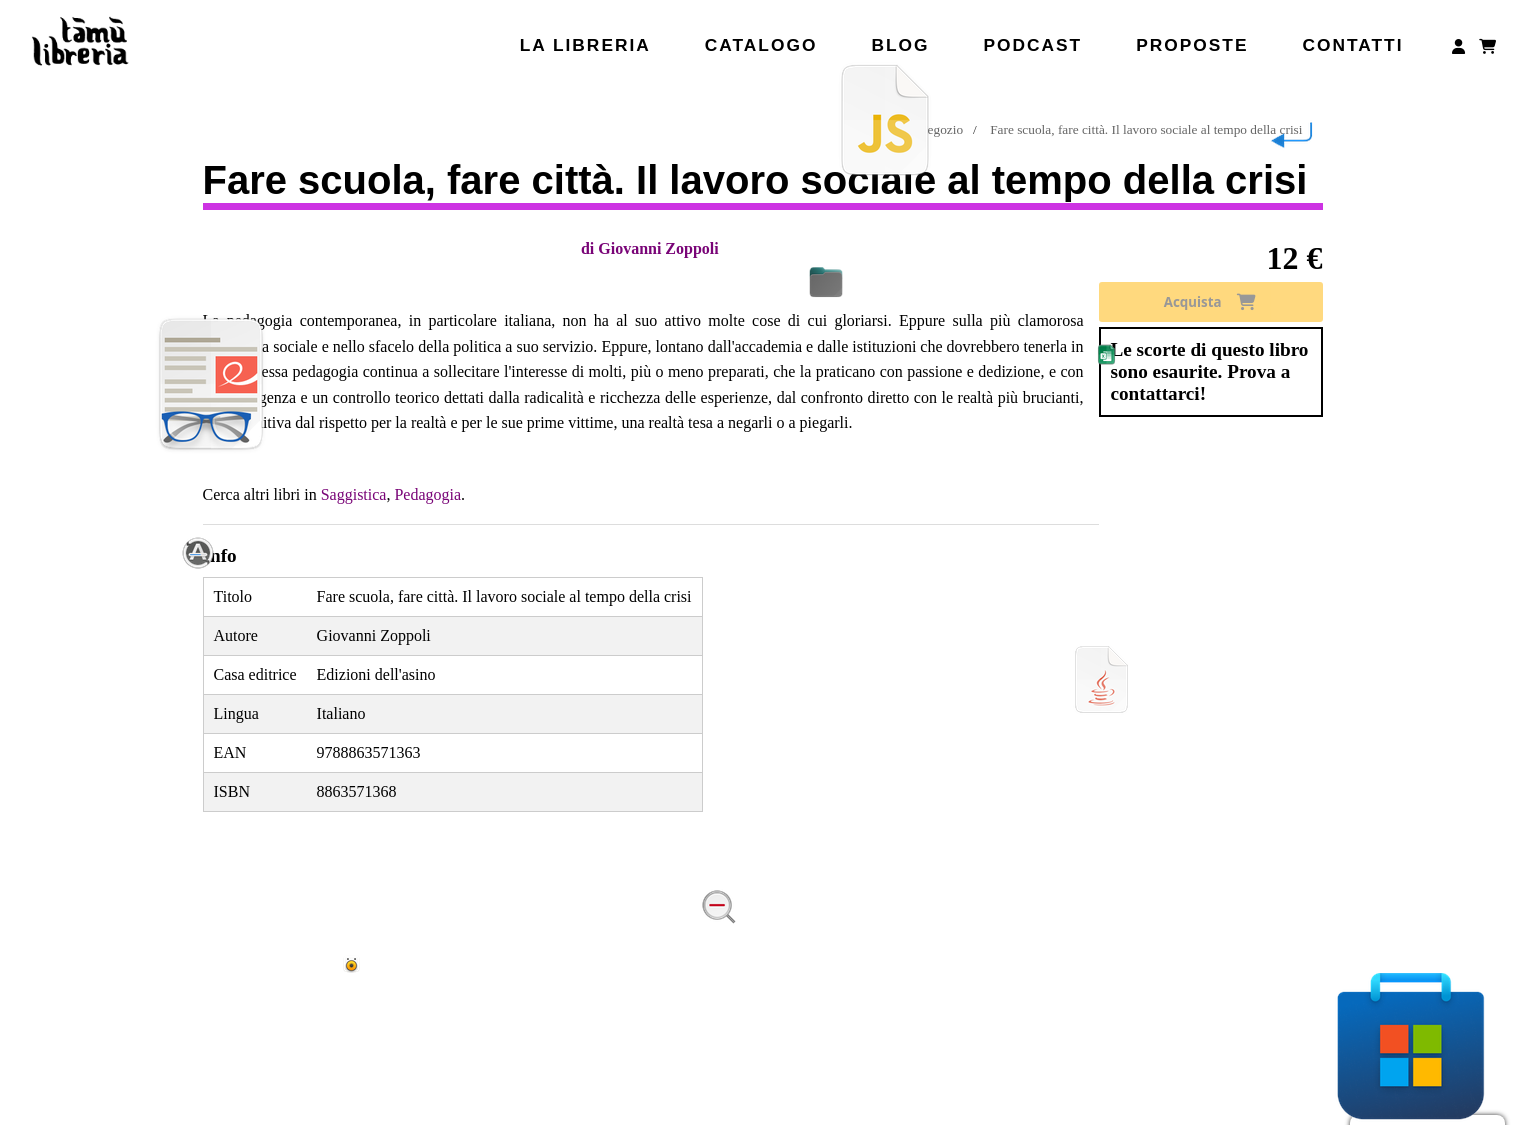  Describe the element at coordinates (719, 907) in the screenshot. I see `zoom out to see more content` at that location.